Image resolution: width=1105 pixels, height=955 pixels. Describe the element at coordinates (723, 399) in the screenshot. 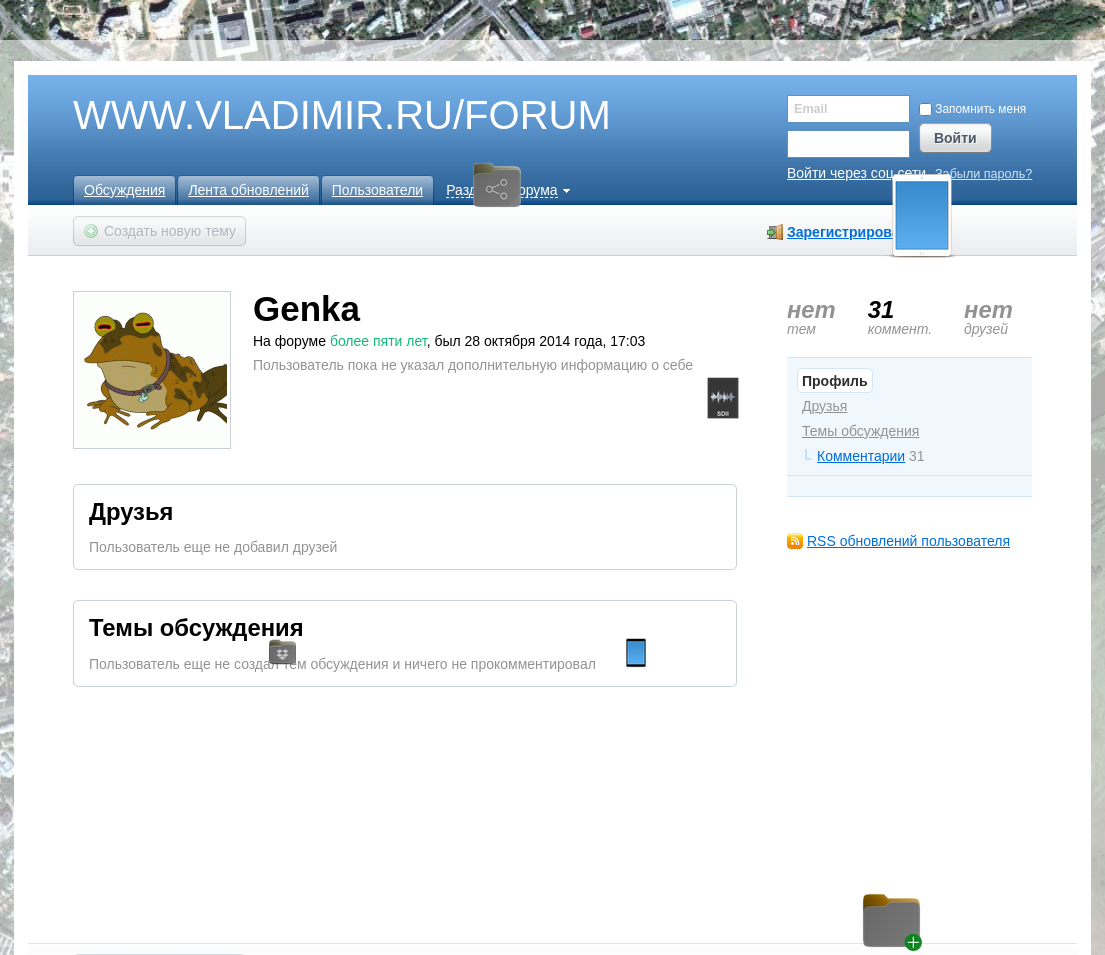

I see `an SDII audio file in GarageBand or Logic Pro` at that location.